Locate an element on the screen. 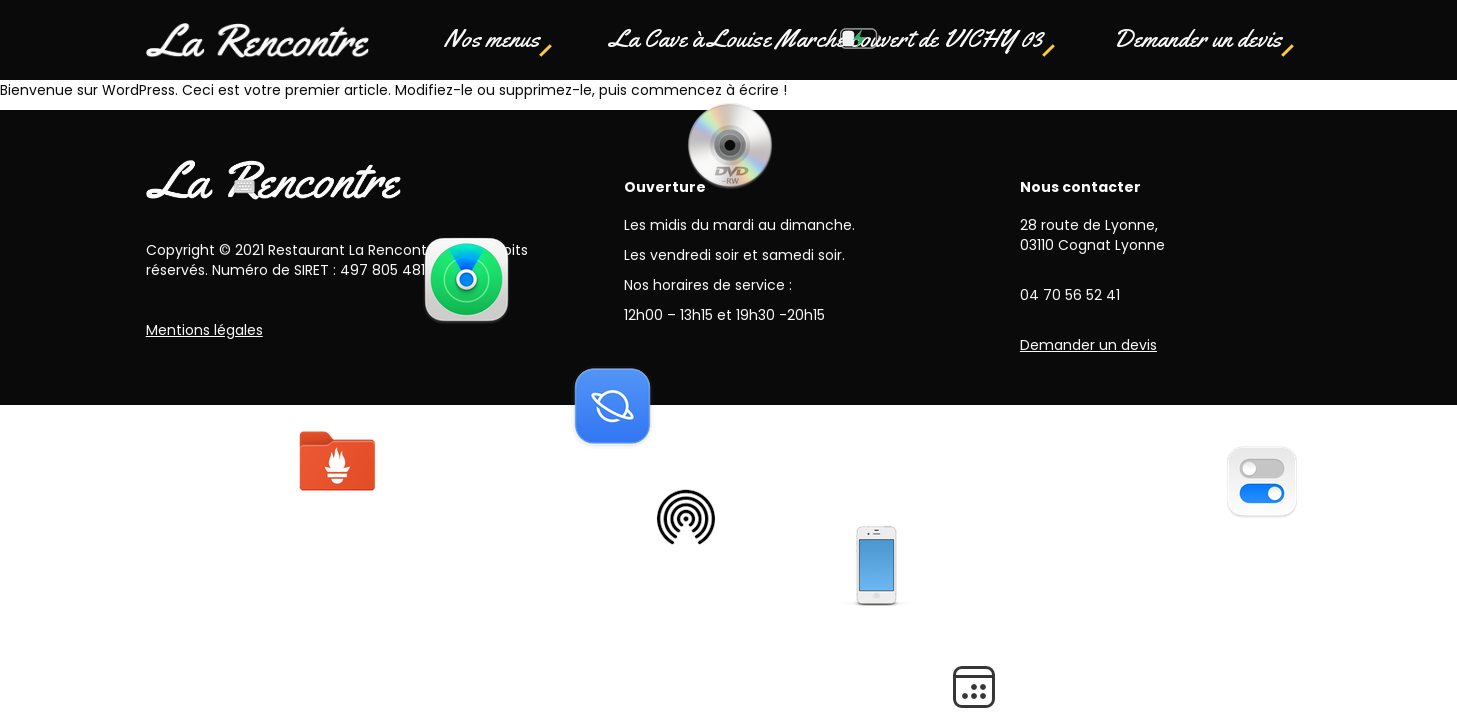  open control center to adjust system settings is located at coordinates (1262, 481).